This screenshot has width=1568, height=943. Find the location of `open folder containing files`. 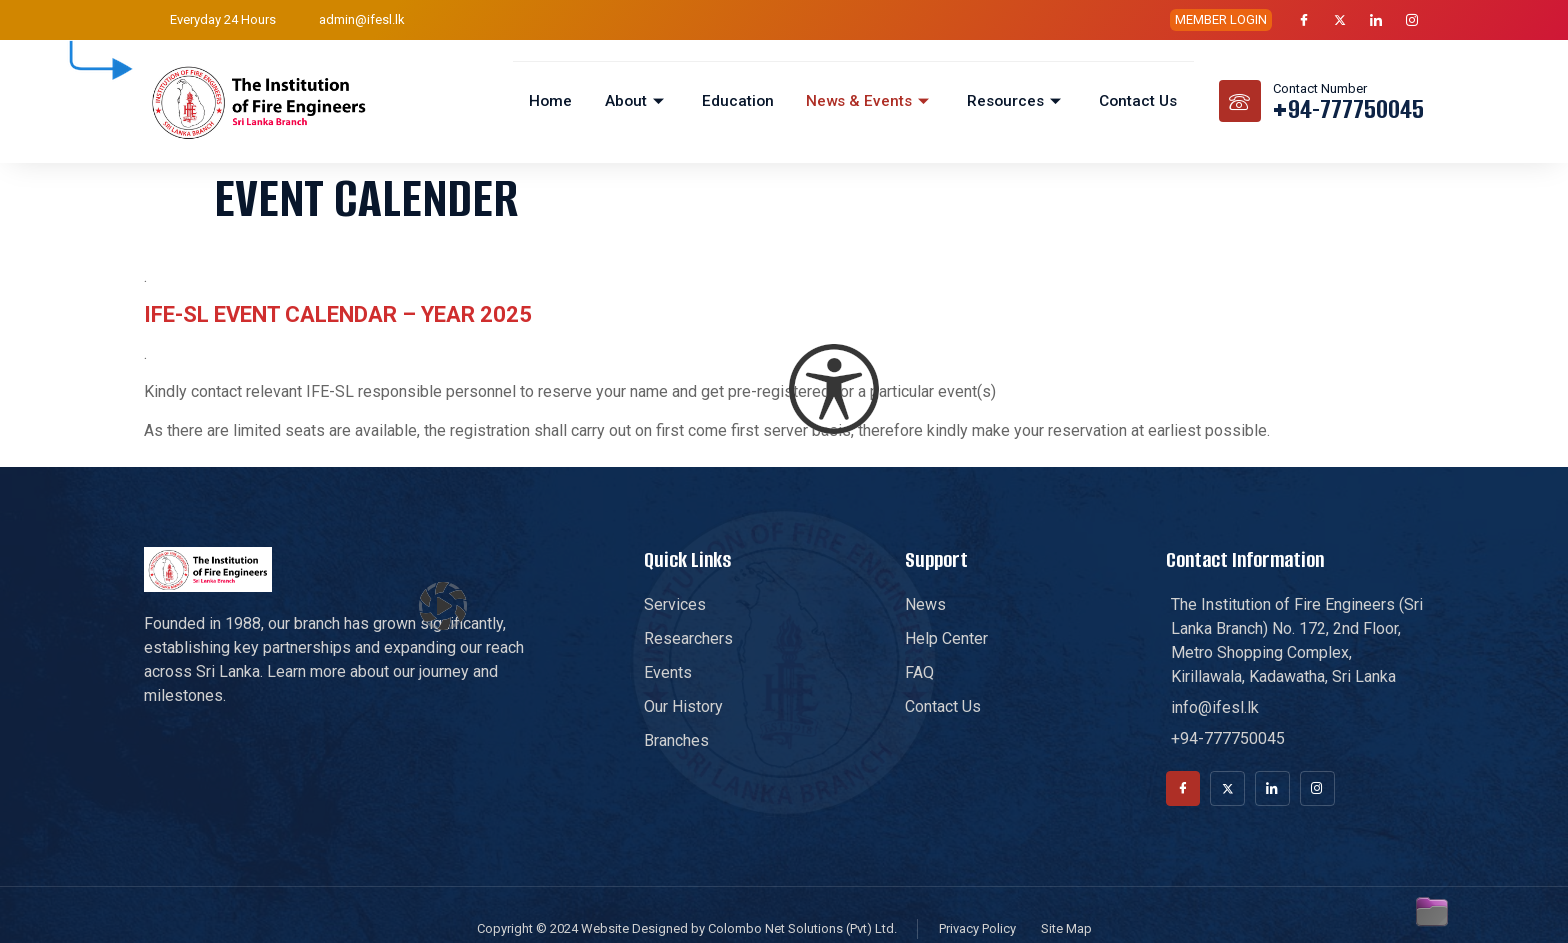

open folder containing files is located at coordinates (1432, 911).